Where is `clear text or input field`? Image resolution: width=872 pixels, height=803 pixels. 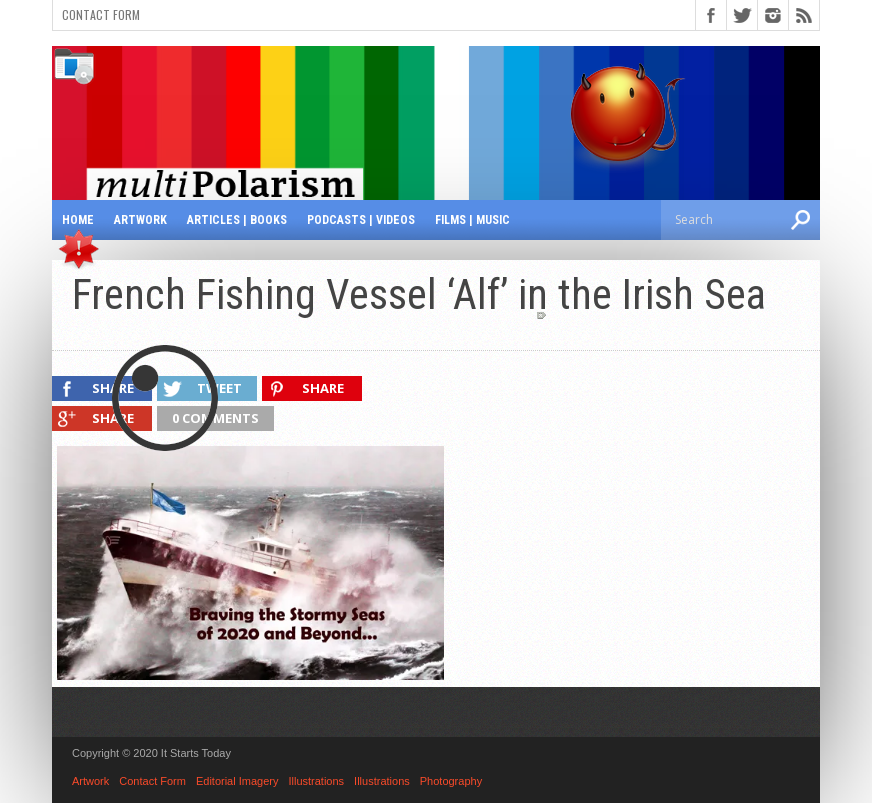 clear text or input field is located at coordinates (542, 315).